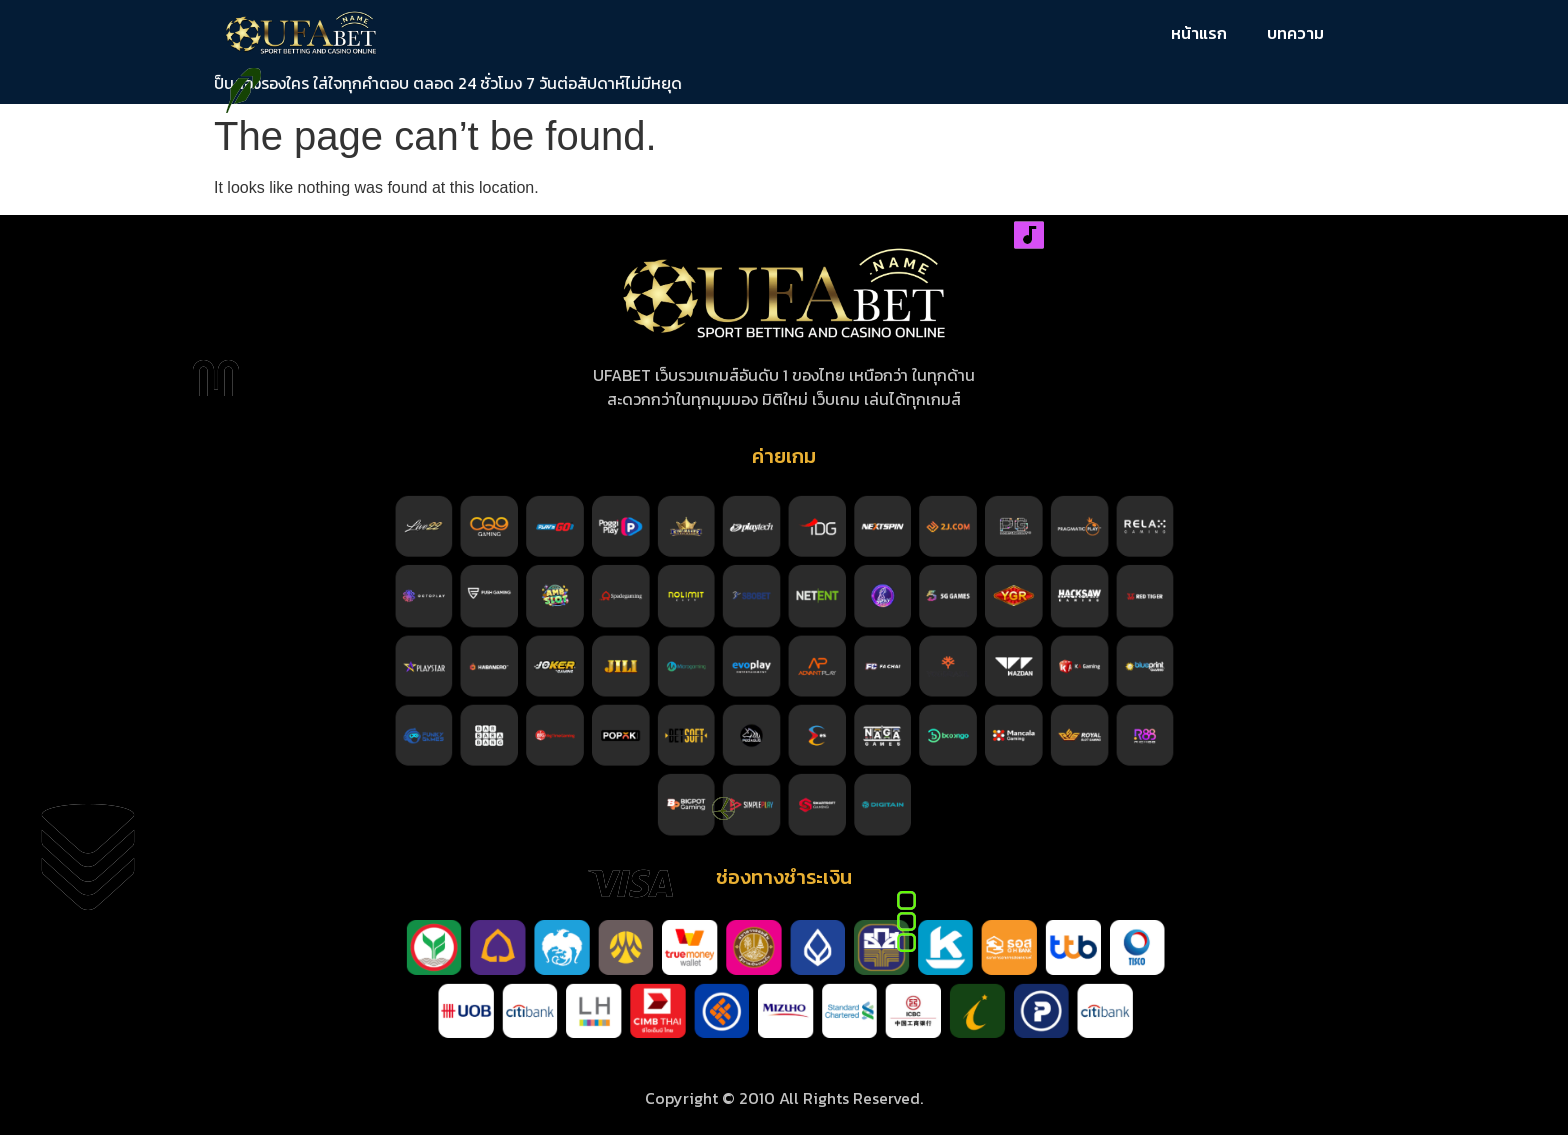 This screenshot has width=1568, height=1135. Describe the element at coordinates (88, 857) in the screenshot. I see `VictoriaMetrics logo` at that location.